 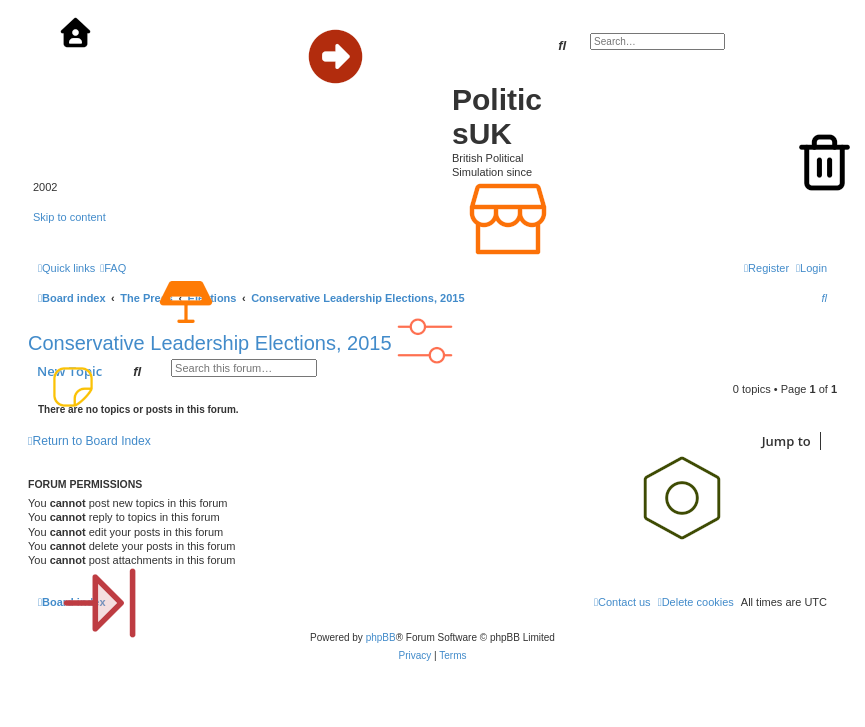 I want to click on delete this item, so click(x=824, y=162).